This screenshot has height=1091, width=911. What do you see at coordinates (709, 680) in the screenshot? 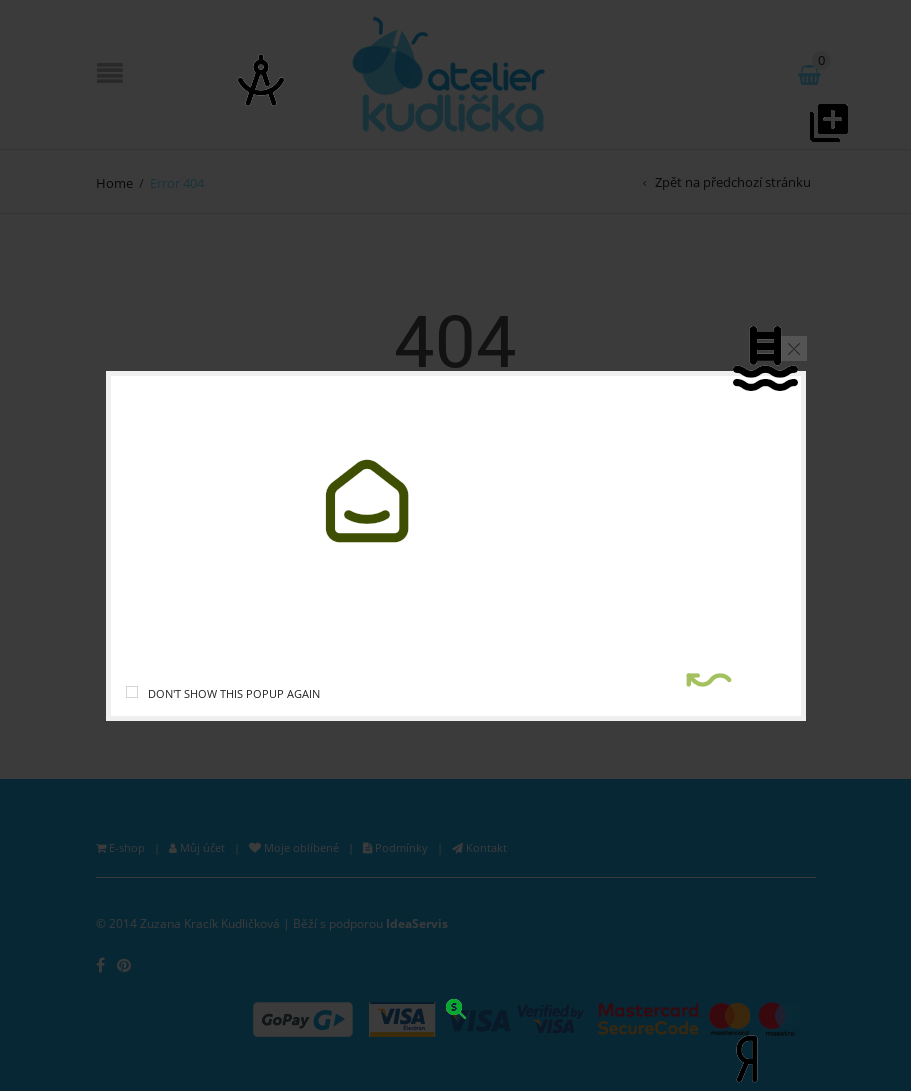
I see `undo or revert to previous state` at bounding box center [709, 680].